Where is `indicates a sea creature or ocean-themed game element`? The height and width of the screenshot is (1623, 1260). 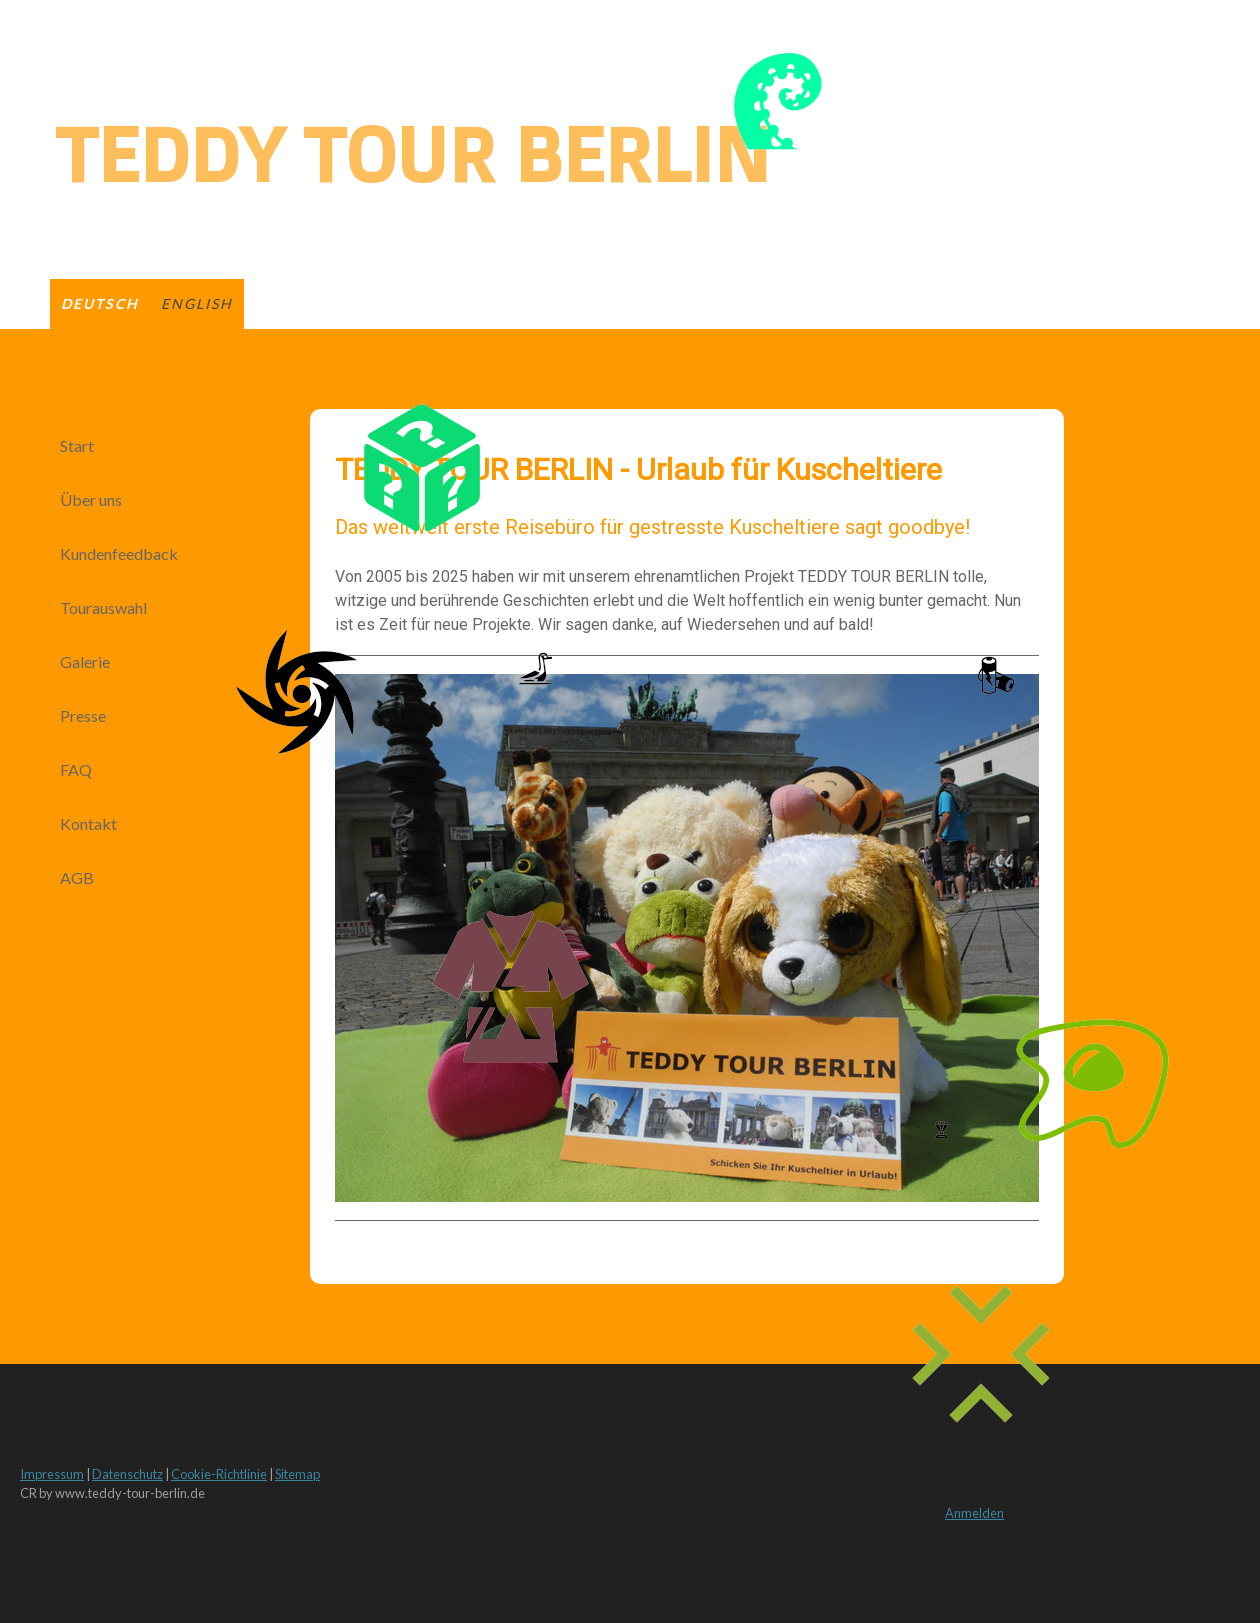
indicates a sea creature or ocean-themed game element is located at coordinates (777, 101).